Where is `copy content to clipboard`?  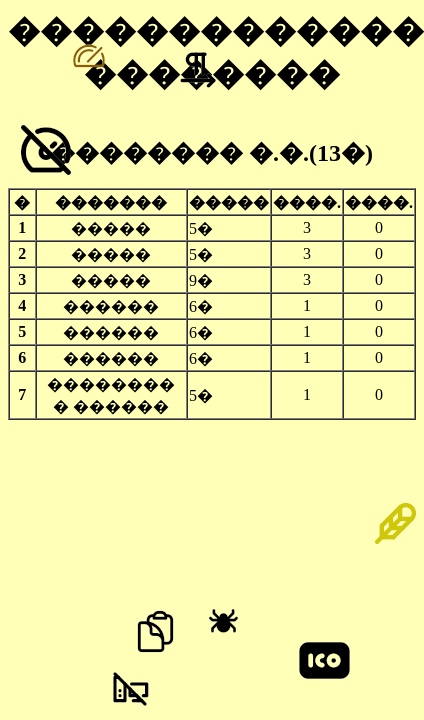 copy content to clipboard is located at coordinates (155, 631).